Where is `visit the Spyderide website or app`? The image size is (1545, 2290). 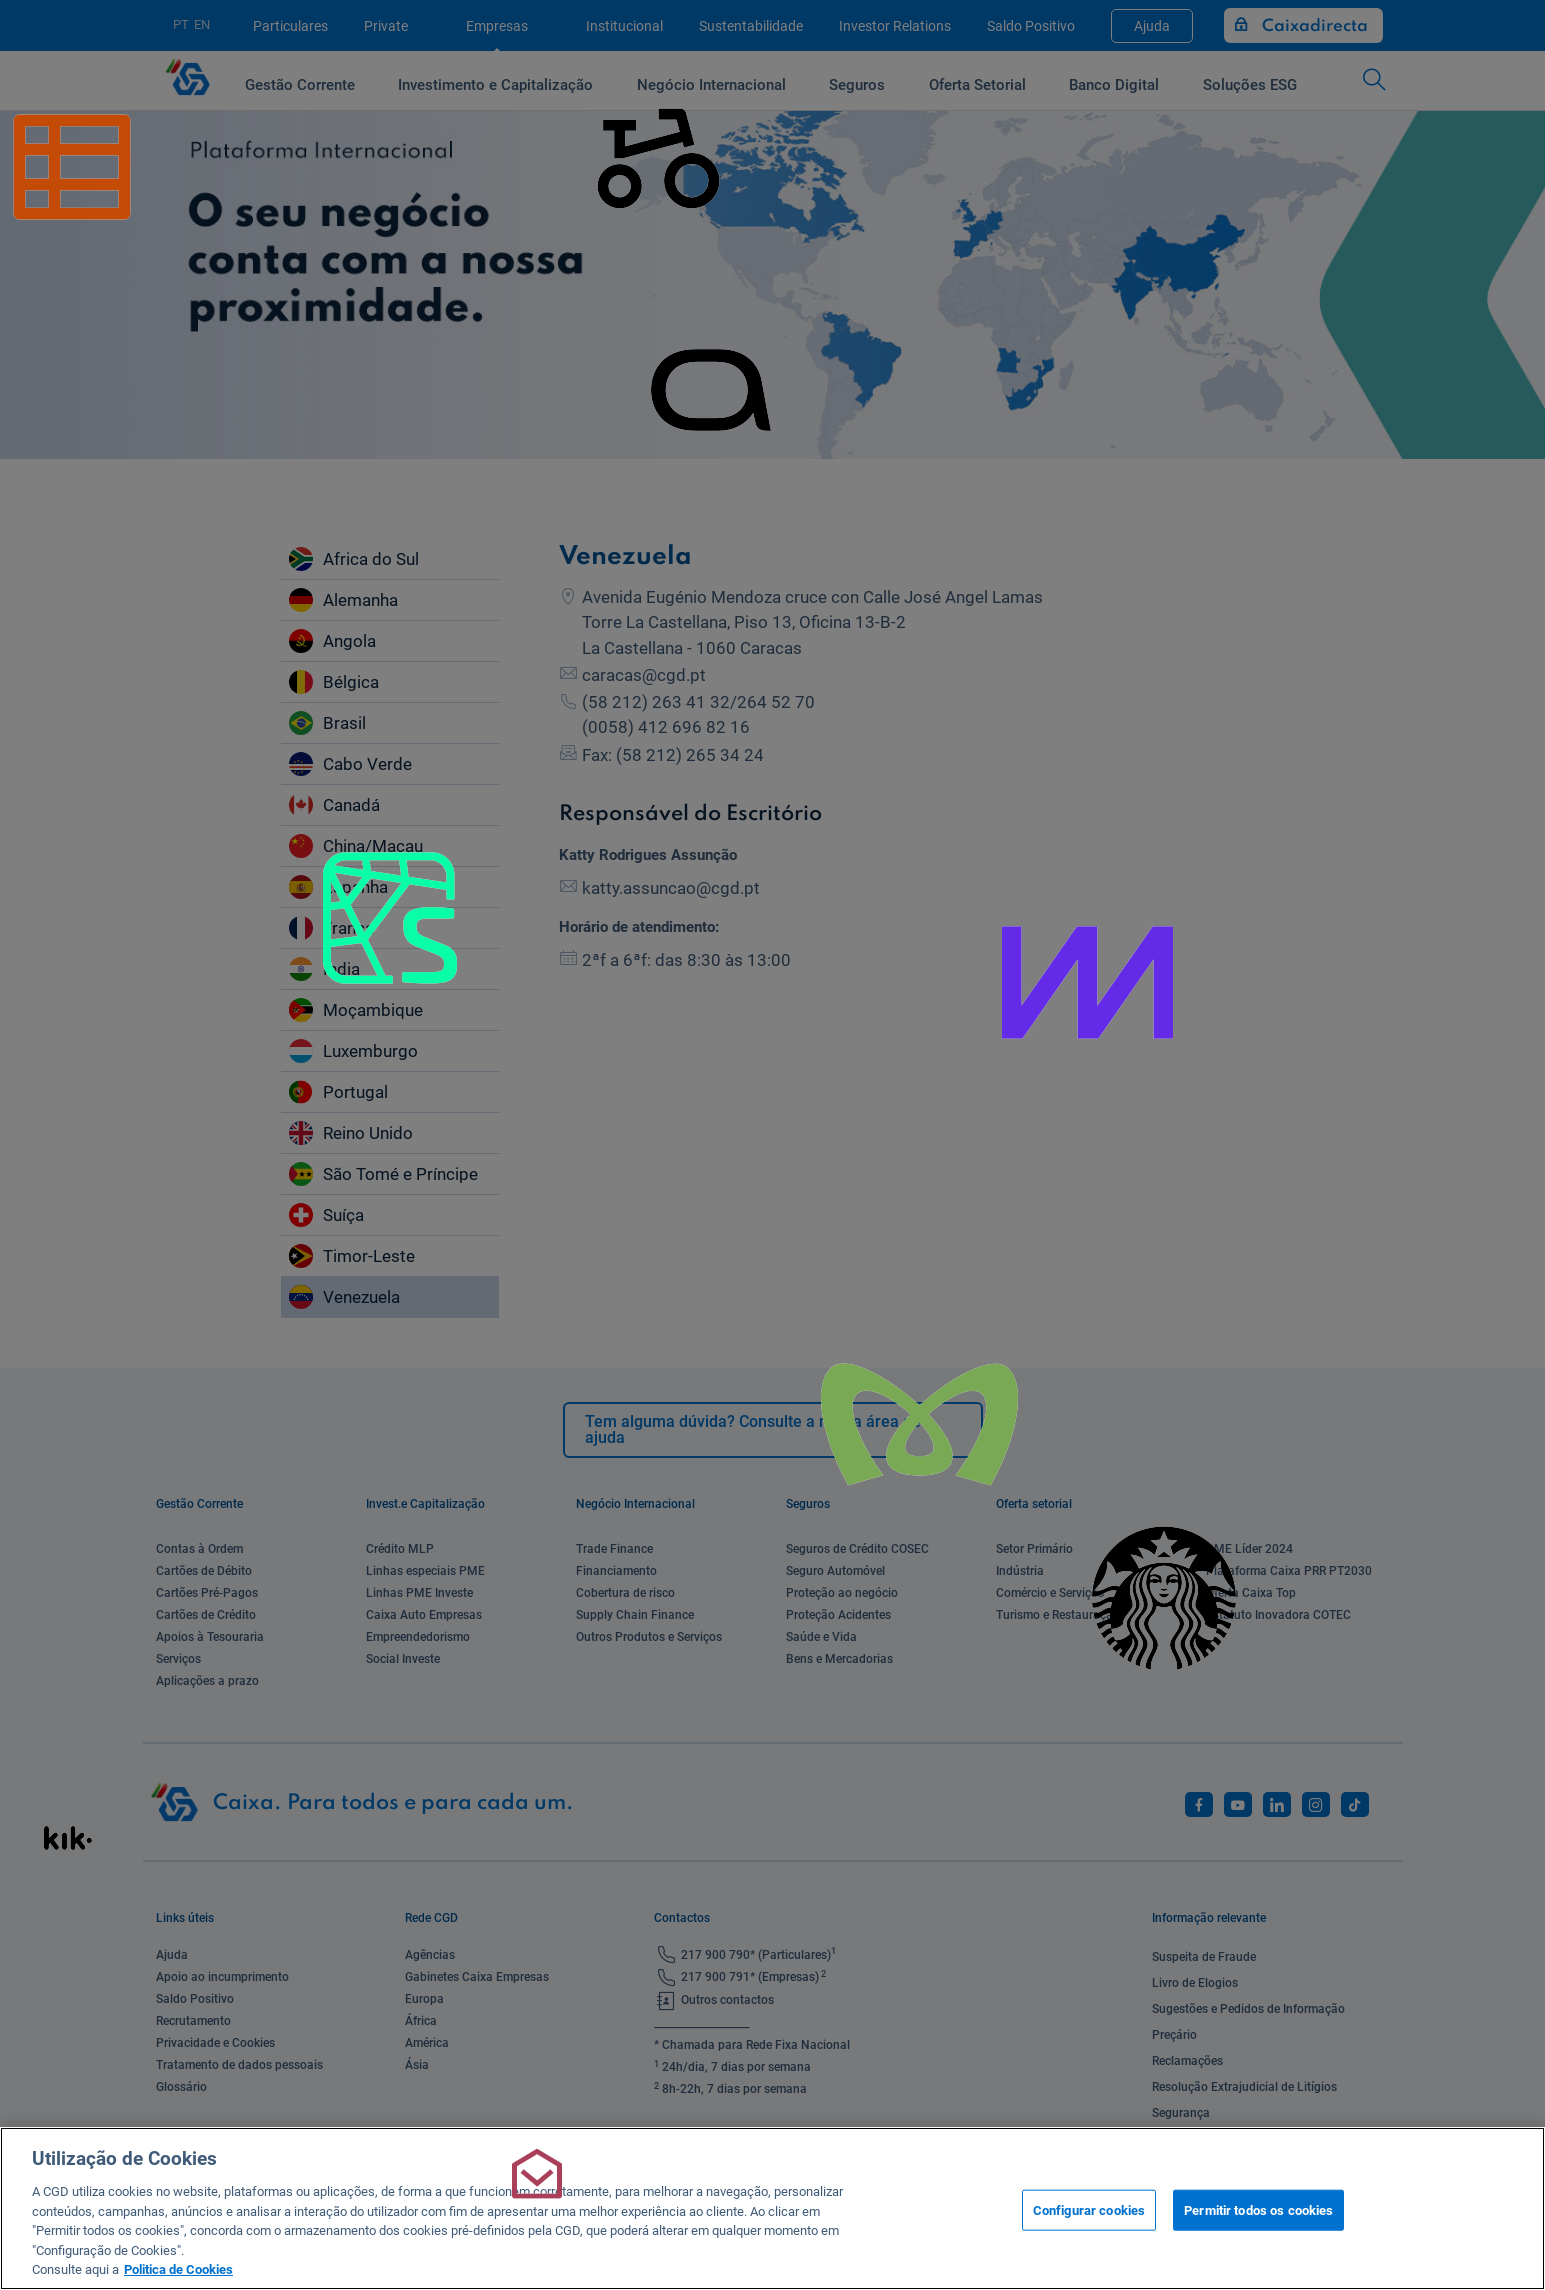
visit the Spyderide website or app is located at coordinates (390, 918).